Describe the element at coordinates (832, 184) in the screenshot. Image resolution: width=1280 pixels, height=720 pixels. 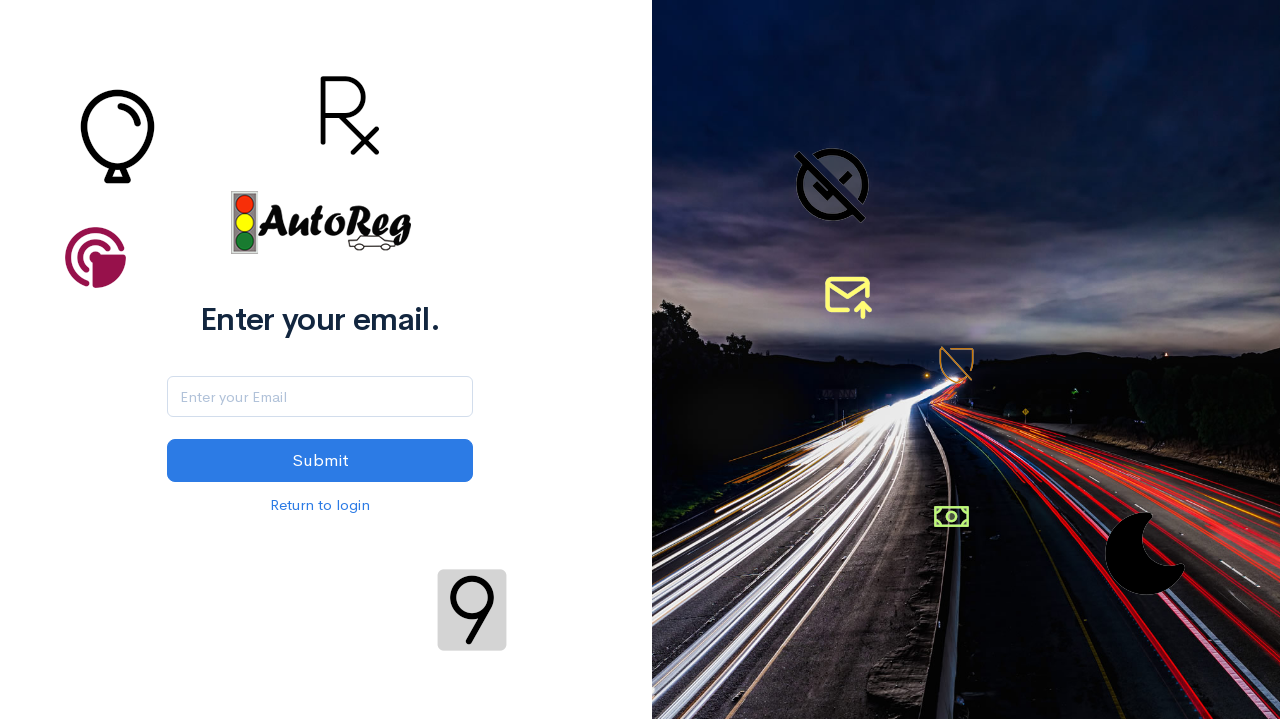
I see `indicates content has been unpublished` at that location.